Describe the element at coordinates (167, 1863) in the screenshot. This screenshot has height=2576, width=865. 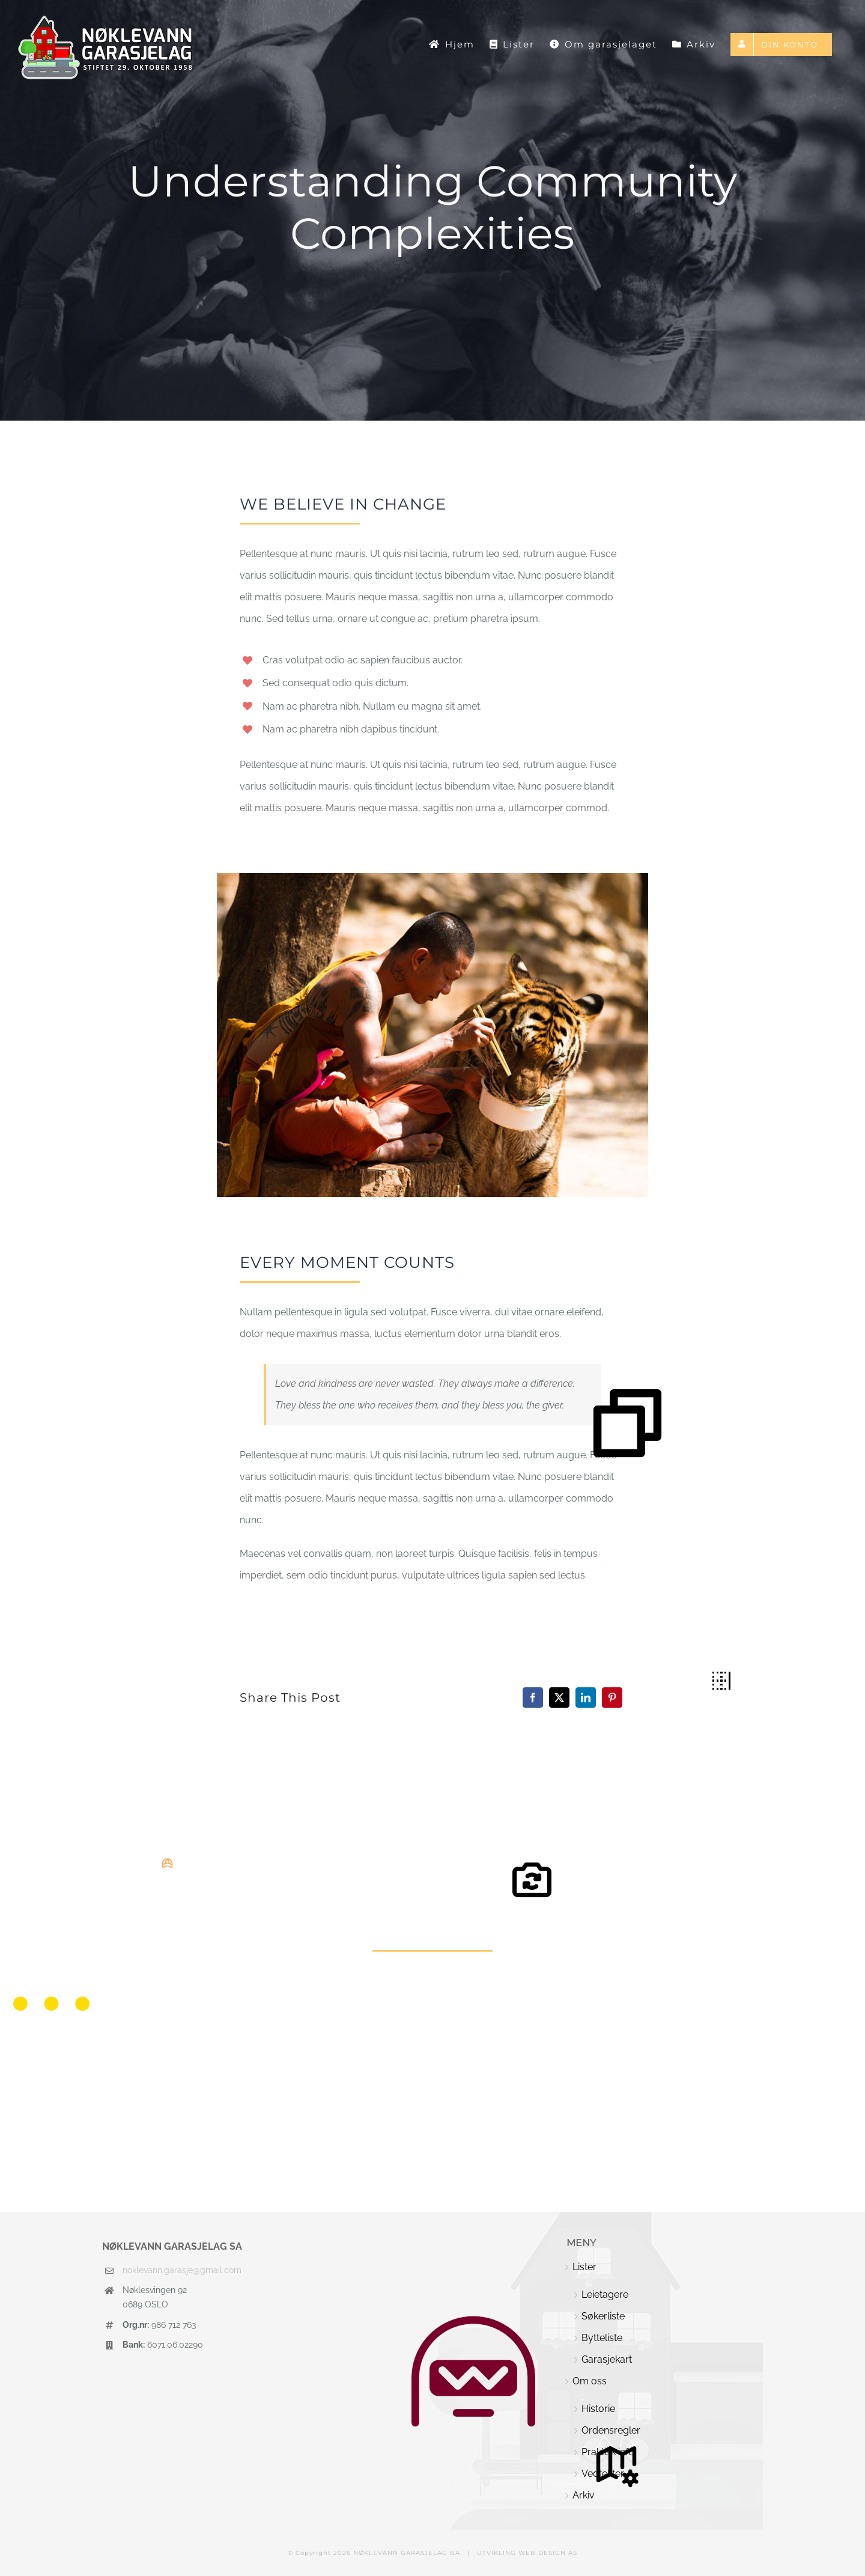
I see `browse hats or headwear category` at that location.